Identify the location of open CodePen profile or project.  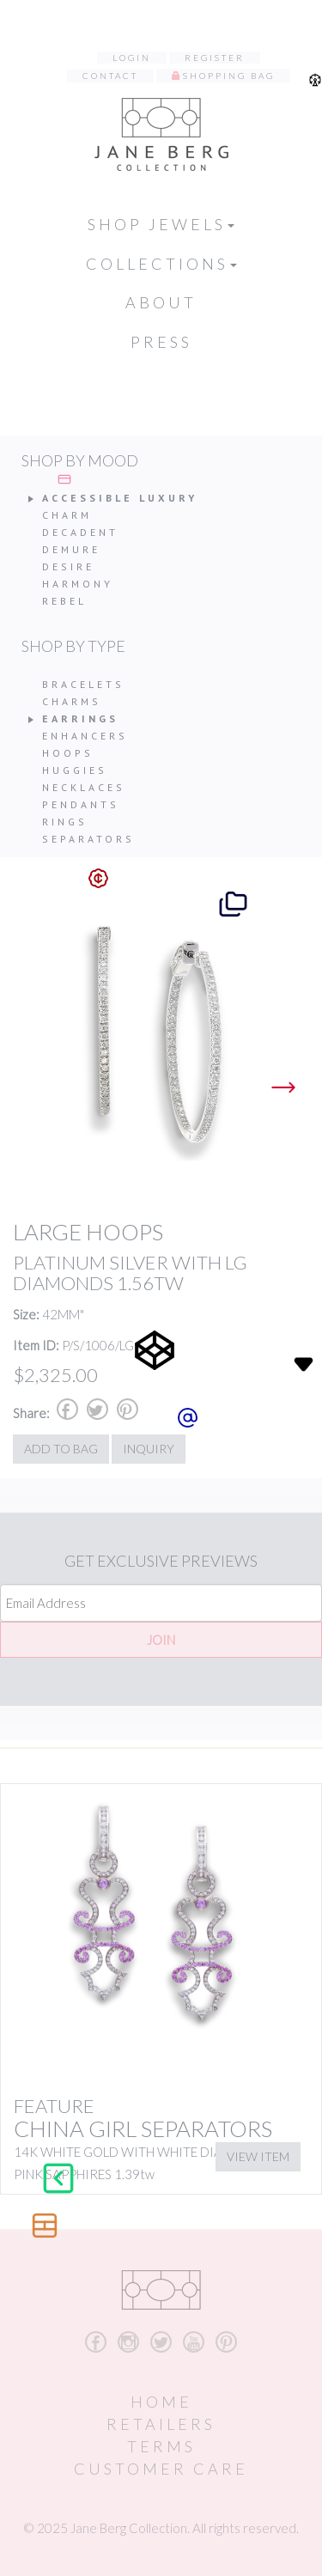
(155, 1350).